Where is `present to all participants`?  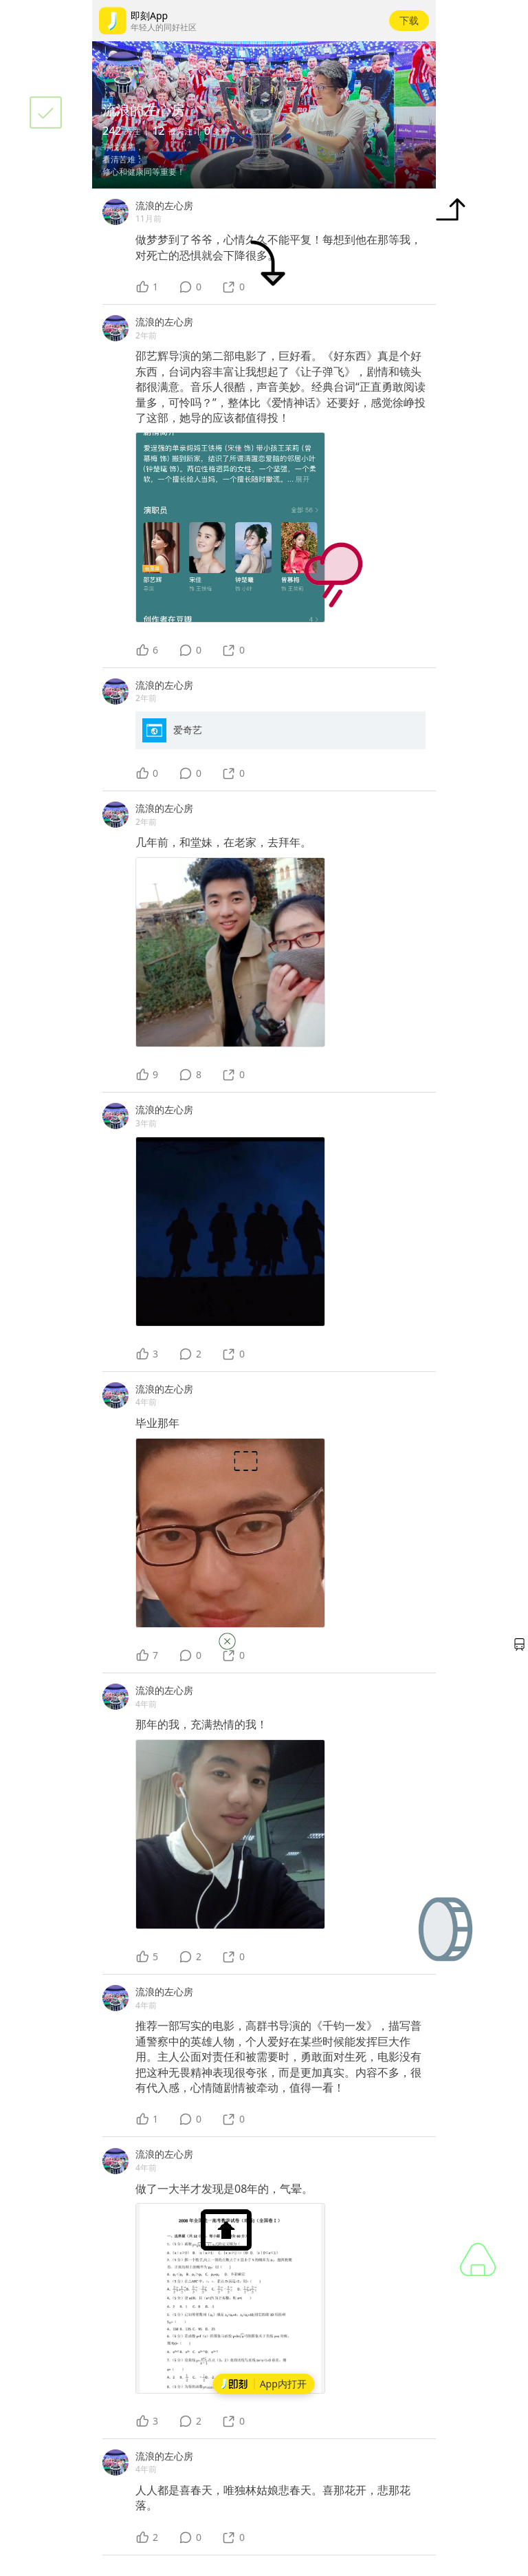
present to all participants is located at coordinates (226, 2230).